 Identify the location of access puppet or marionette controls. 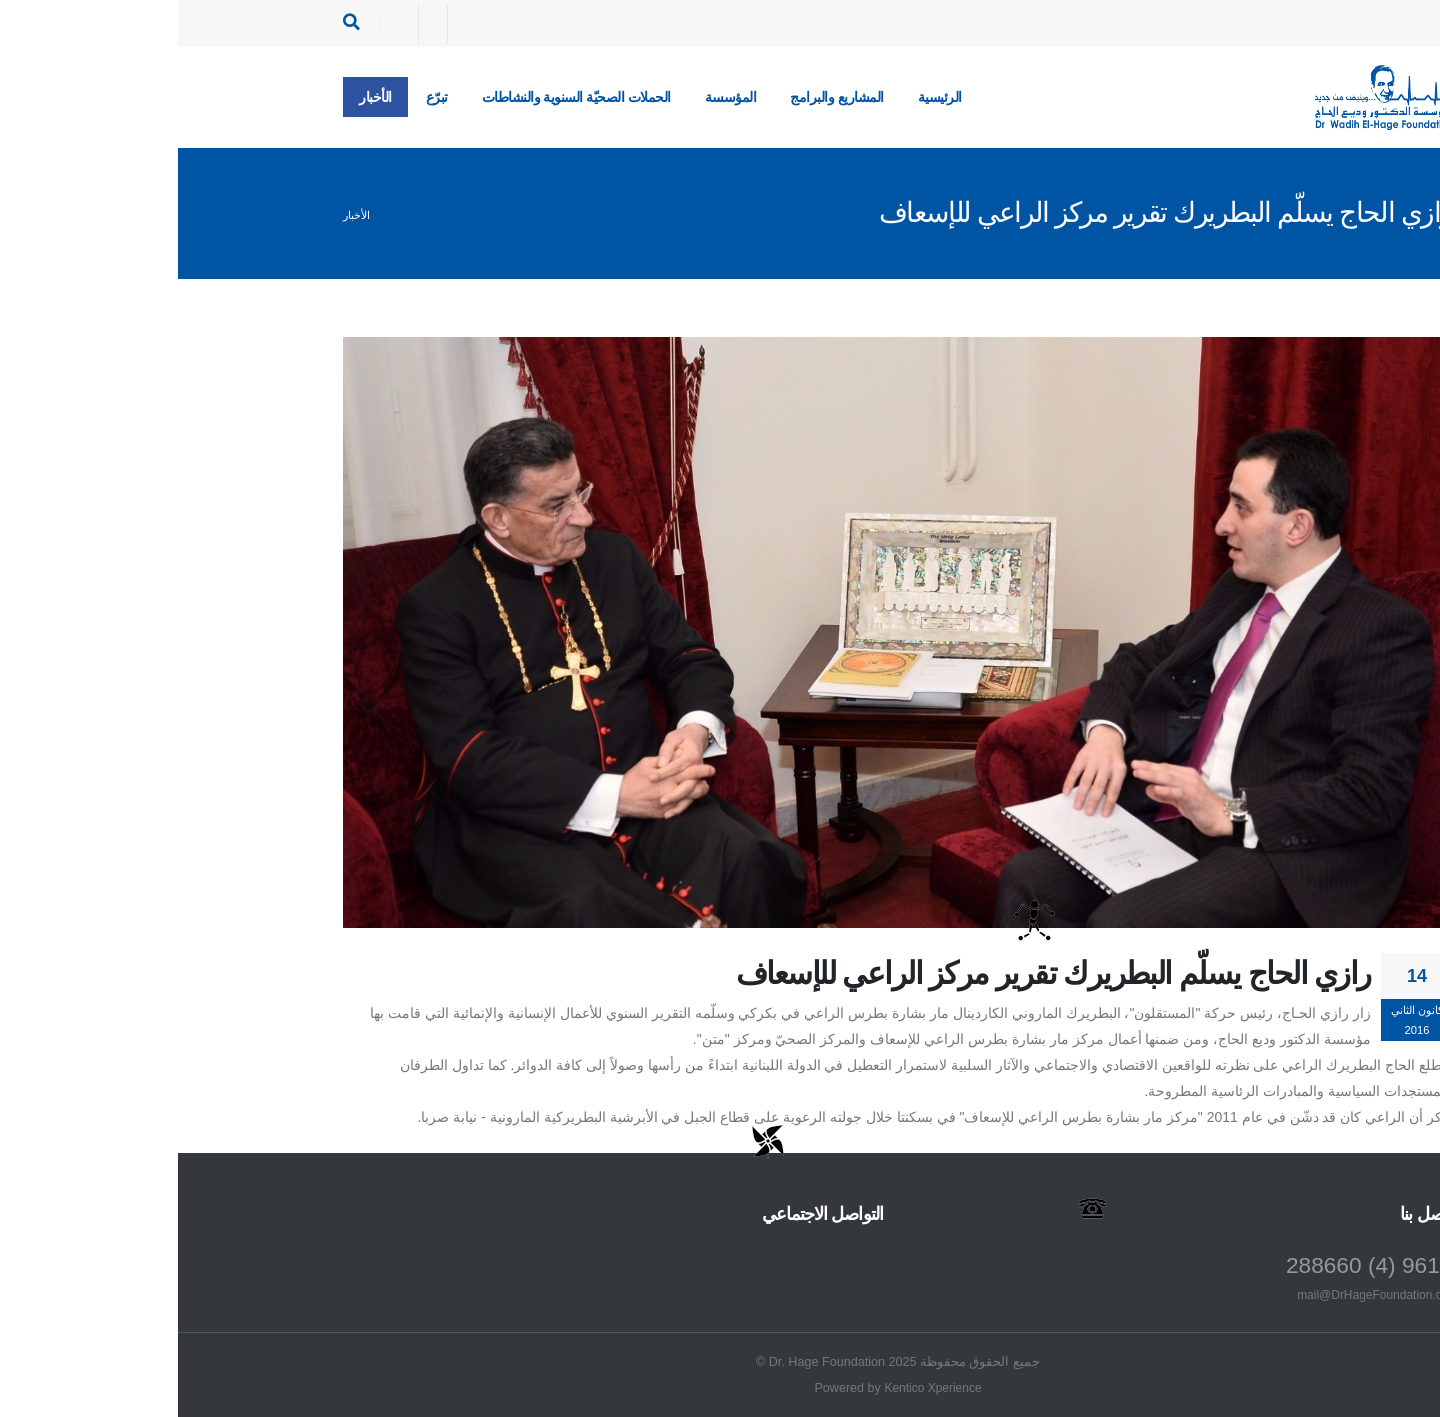
(1034, 920).